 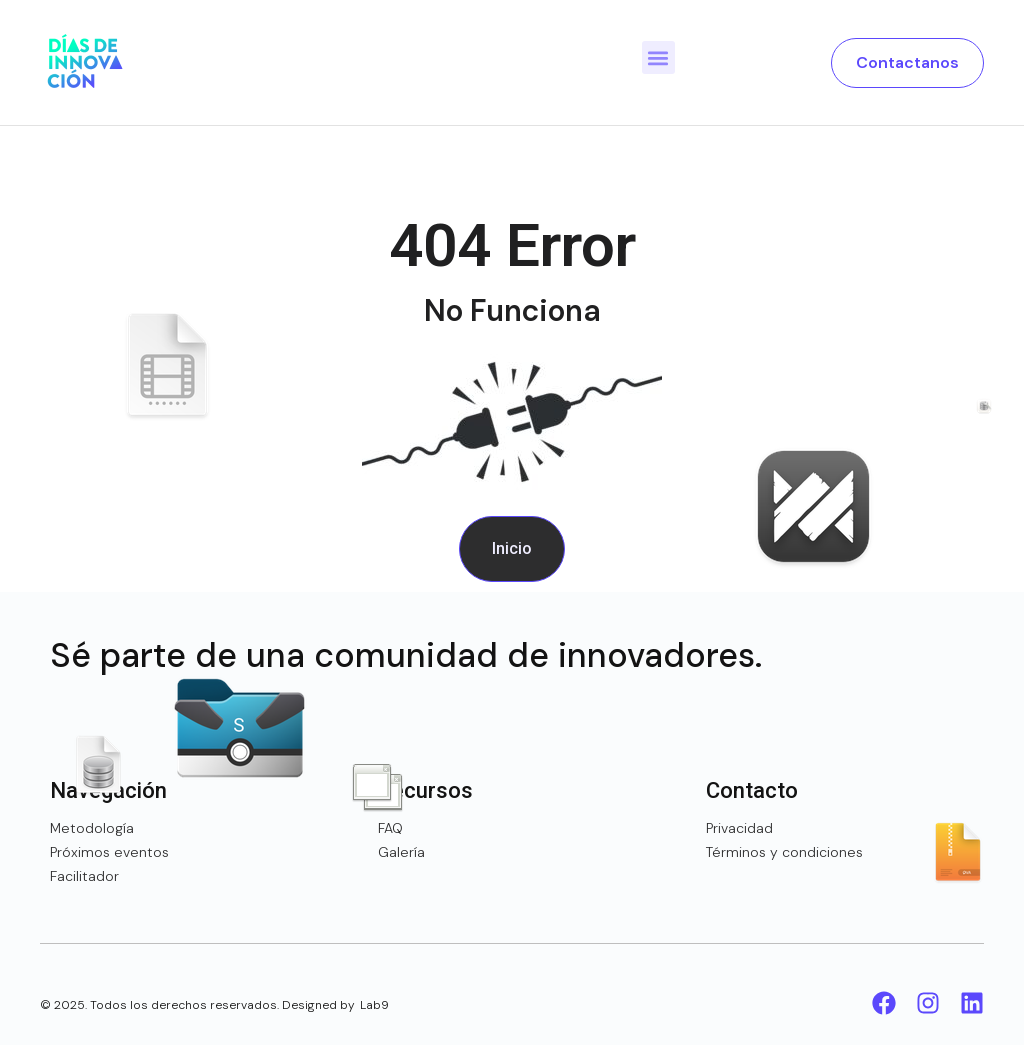 What do you see at coordinates (167, 366) in the screenshot?
I see `an srt subtitle file` at bounding box center [167, 366].